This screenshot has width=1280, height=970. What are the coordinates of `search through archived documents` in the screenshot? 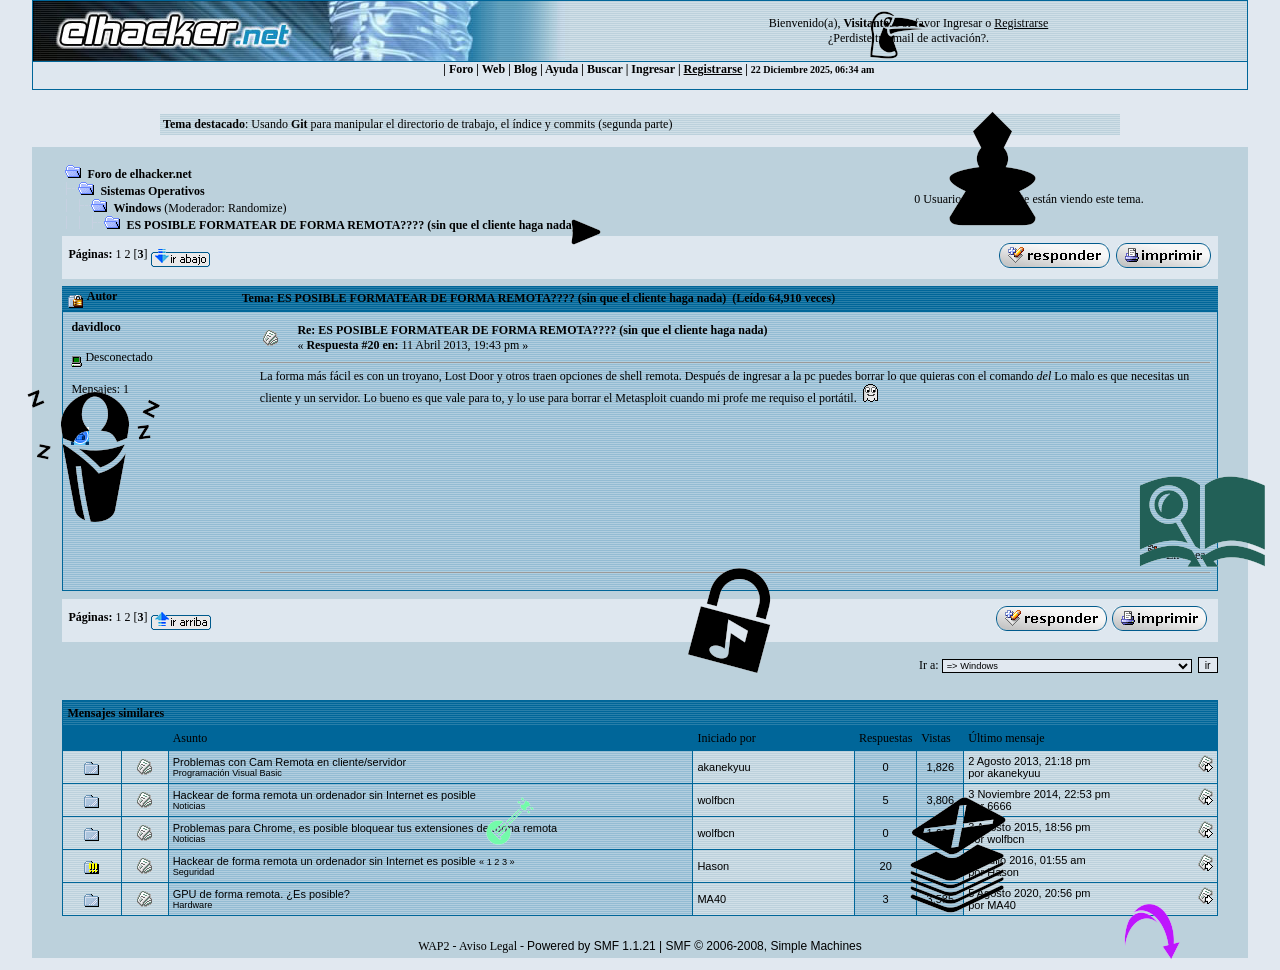 It's located at (1202, 521).